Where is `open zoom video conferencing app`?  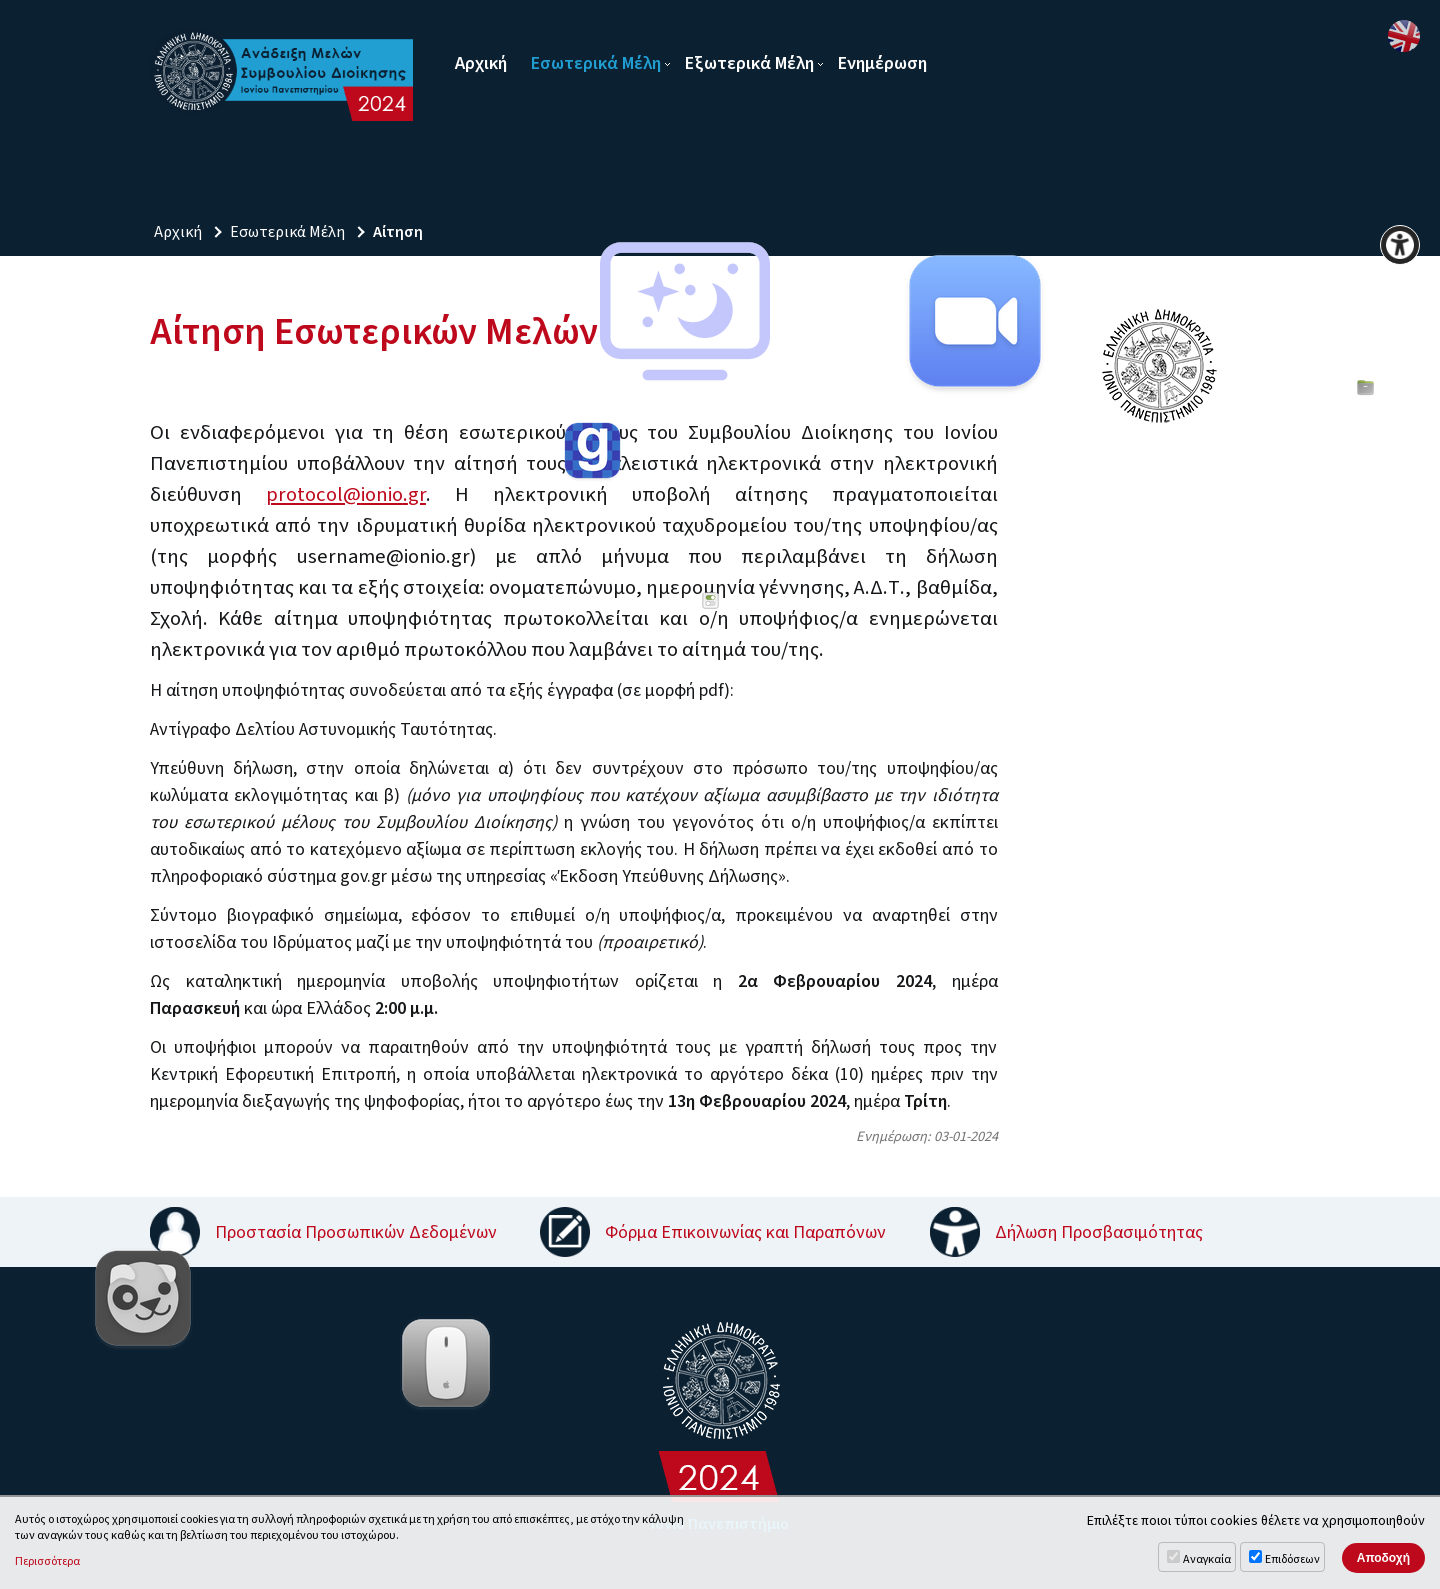 open zoom video conferencing app is located at coordinates (975, 321).